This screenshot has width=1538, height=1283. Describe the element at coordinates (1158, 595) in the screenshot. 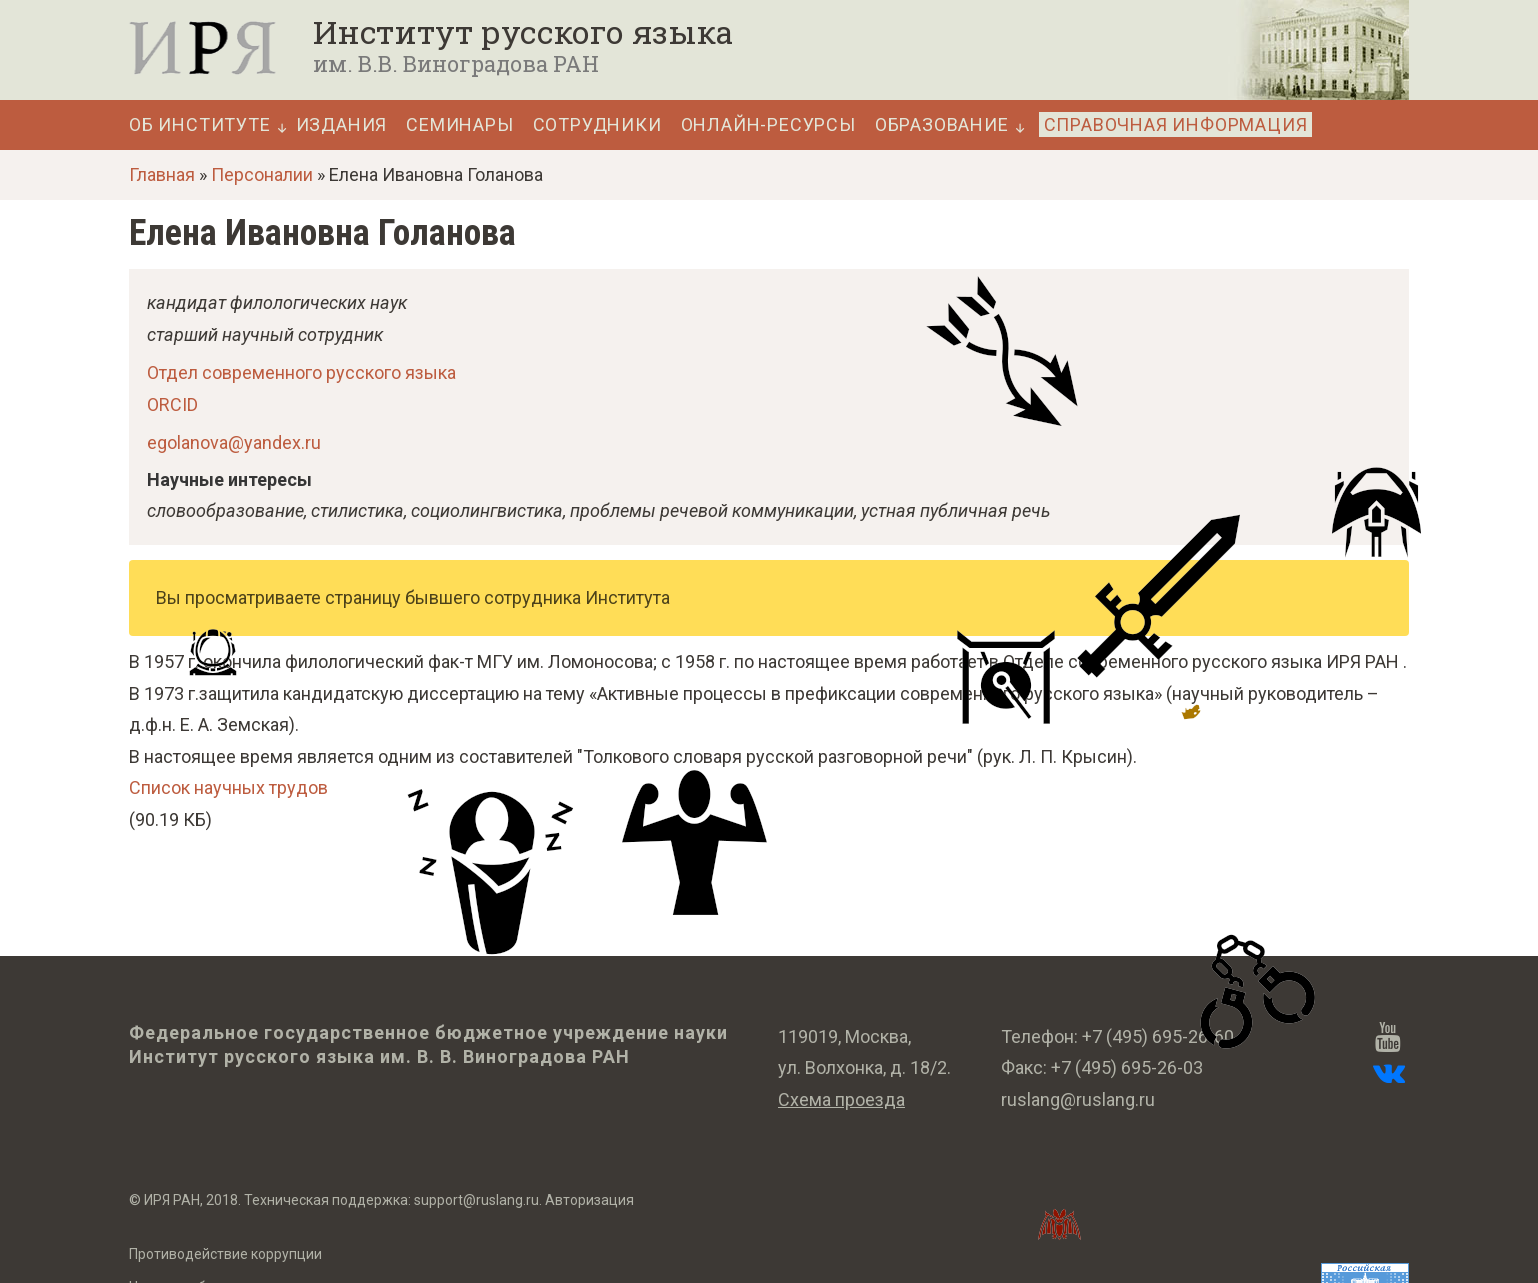

I see `equip or select a sword weapon` at that location.